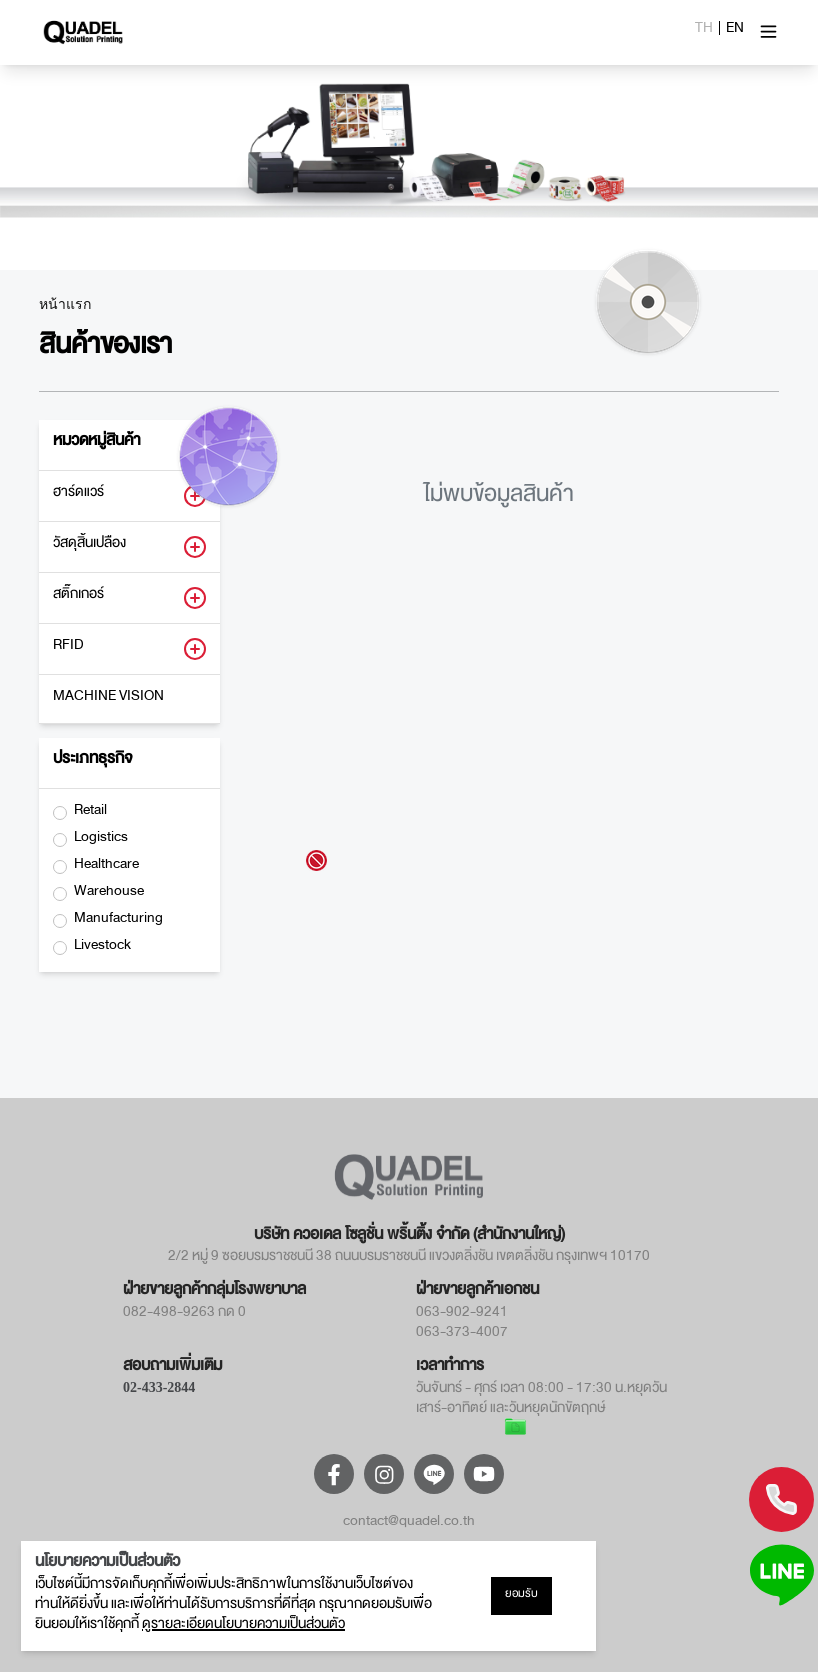 This screenshot has width=818, height=1672. What do you see at coordinates (515, 1426) in the screenshot?
I see `open documents folder` at bounding box center [515, 1426].